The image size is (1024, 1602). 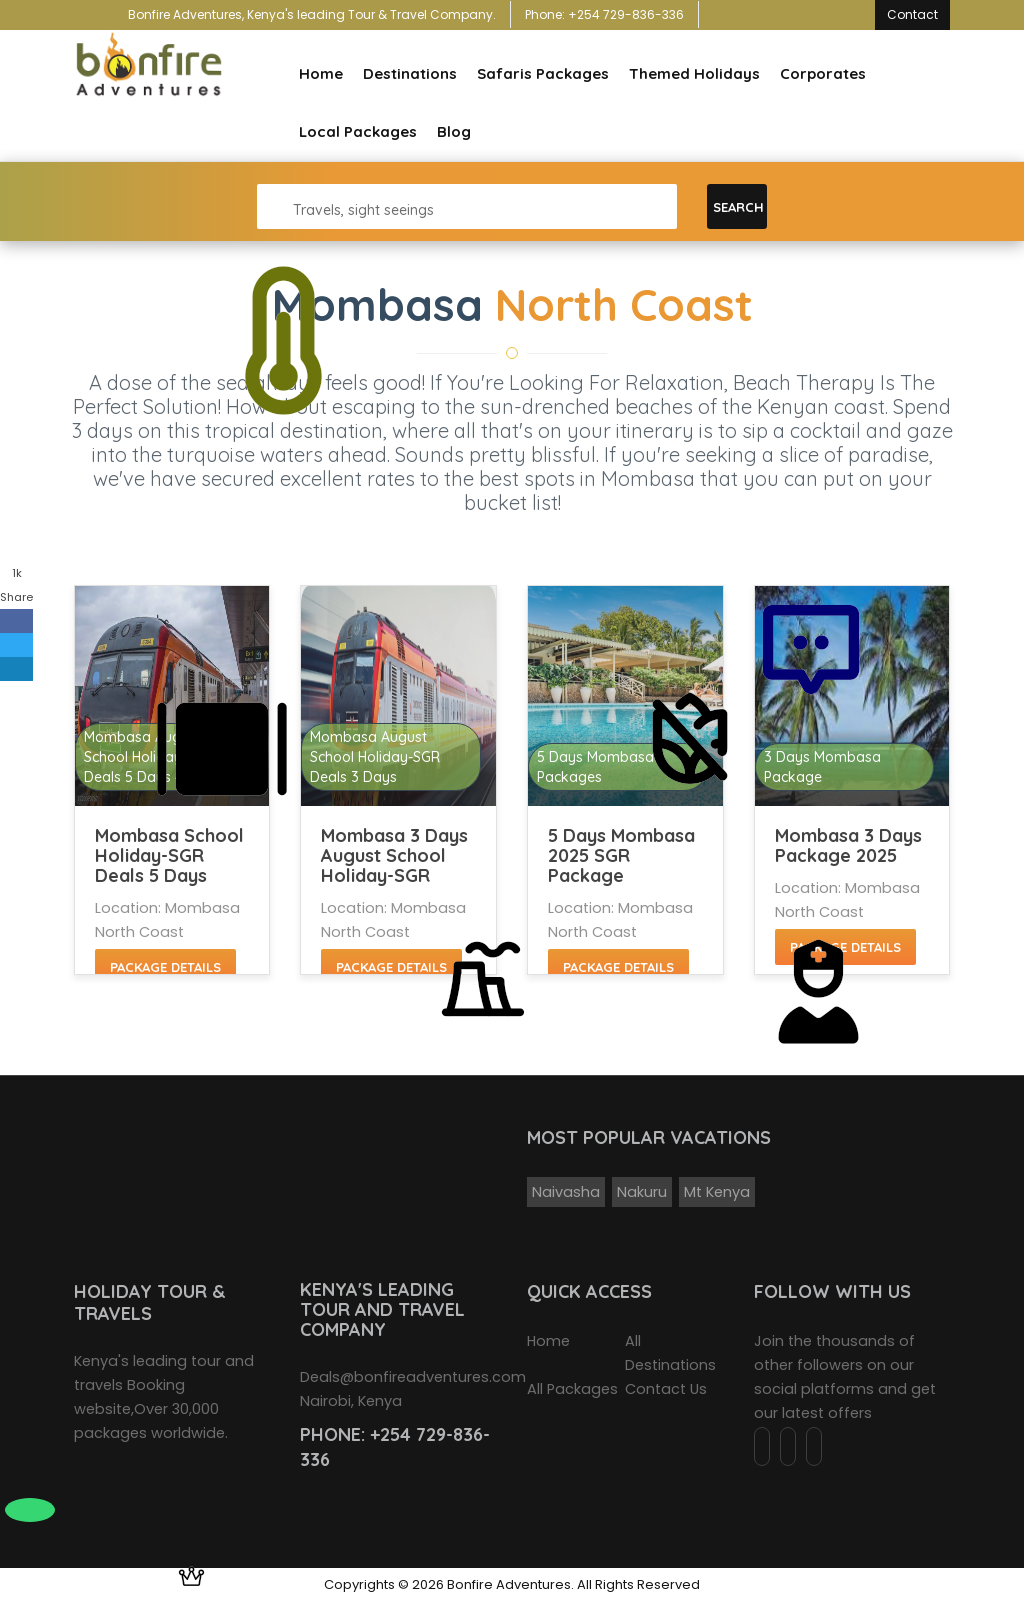 I want to click on view current temperature reading, so click(x=283, y=340).